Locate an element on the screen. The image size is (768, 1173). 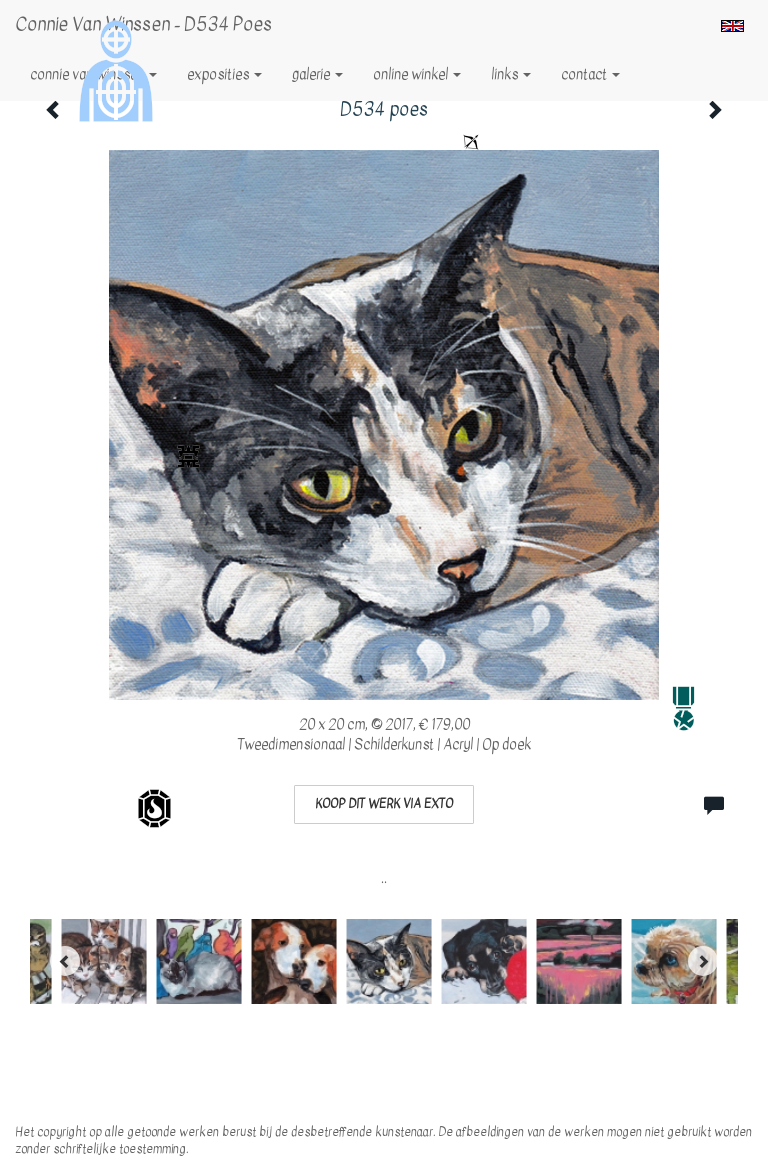
view achievements or awards is located at coordinates (683, 708).